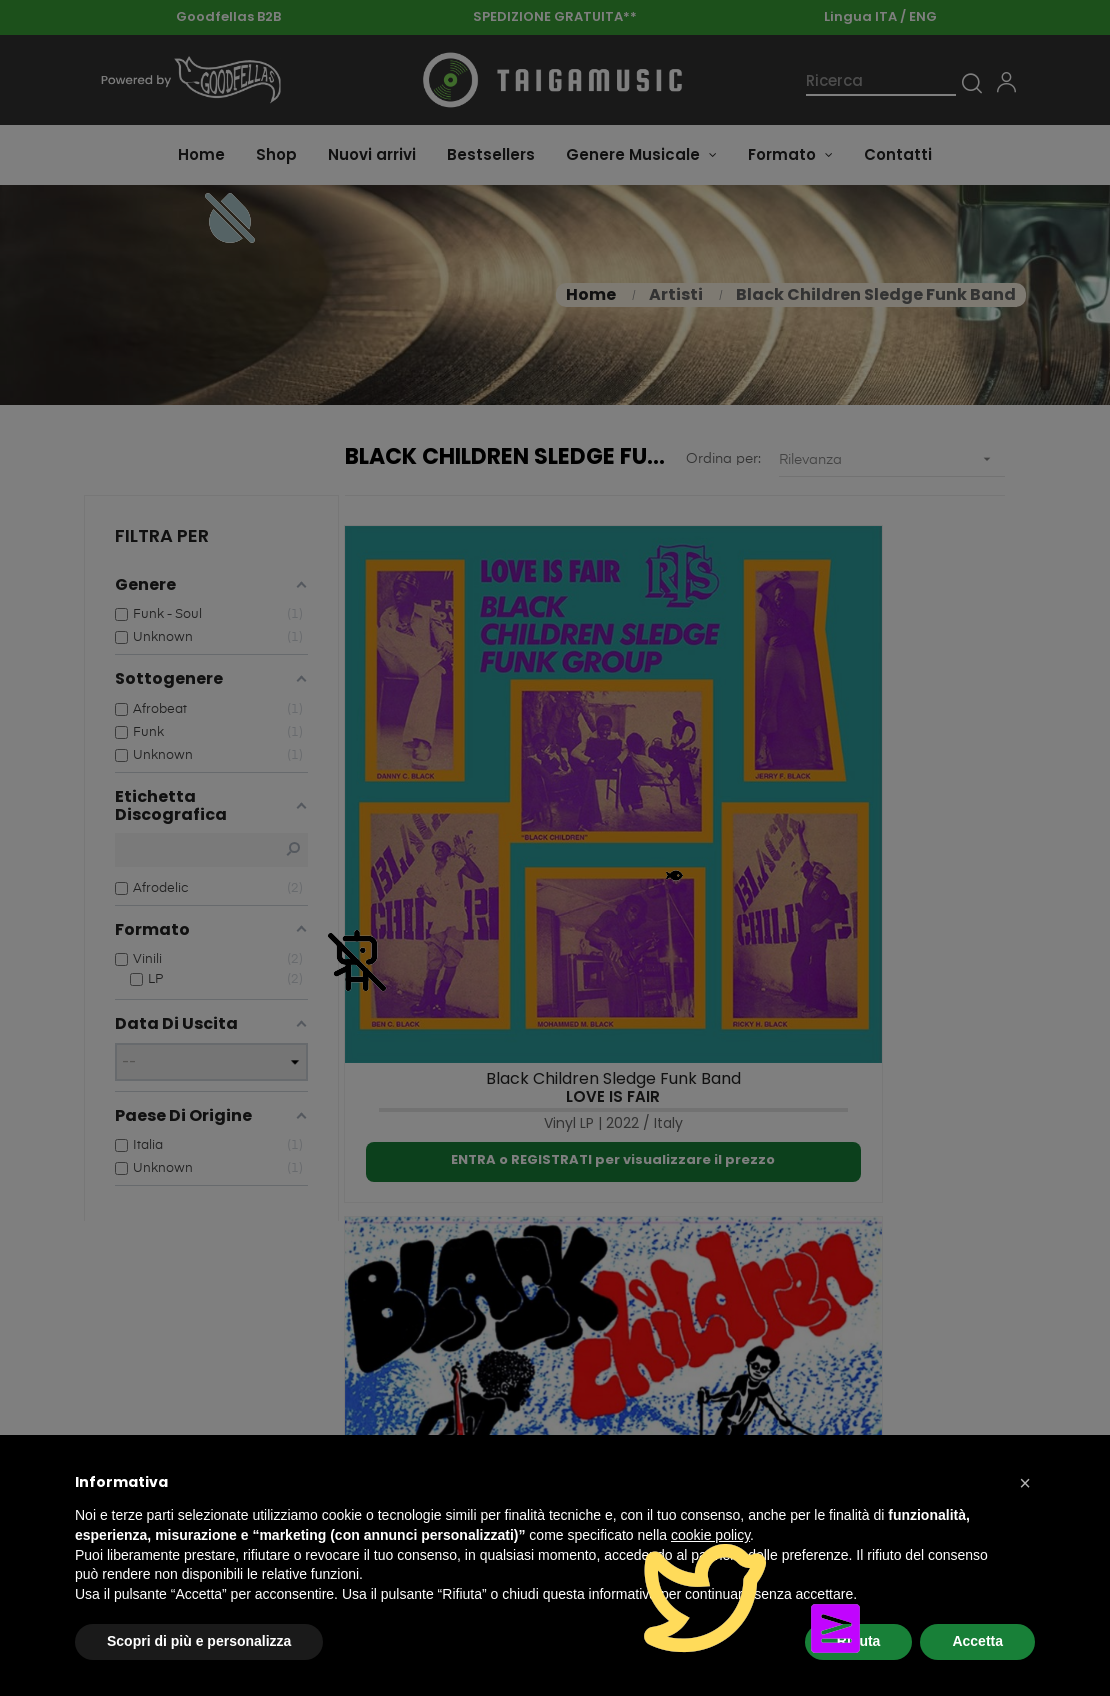 This screenshot has width=1110, height=1696. What do you see at coordinates (705, 1598) in the screenshot?
I see `share to twitter` at bounding box center [705, 1598].